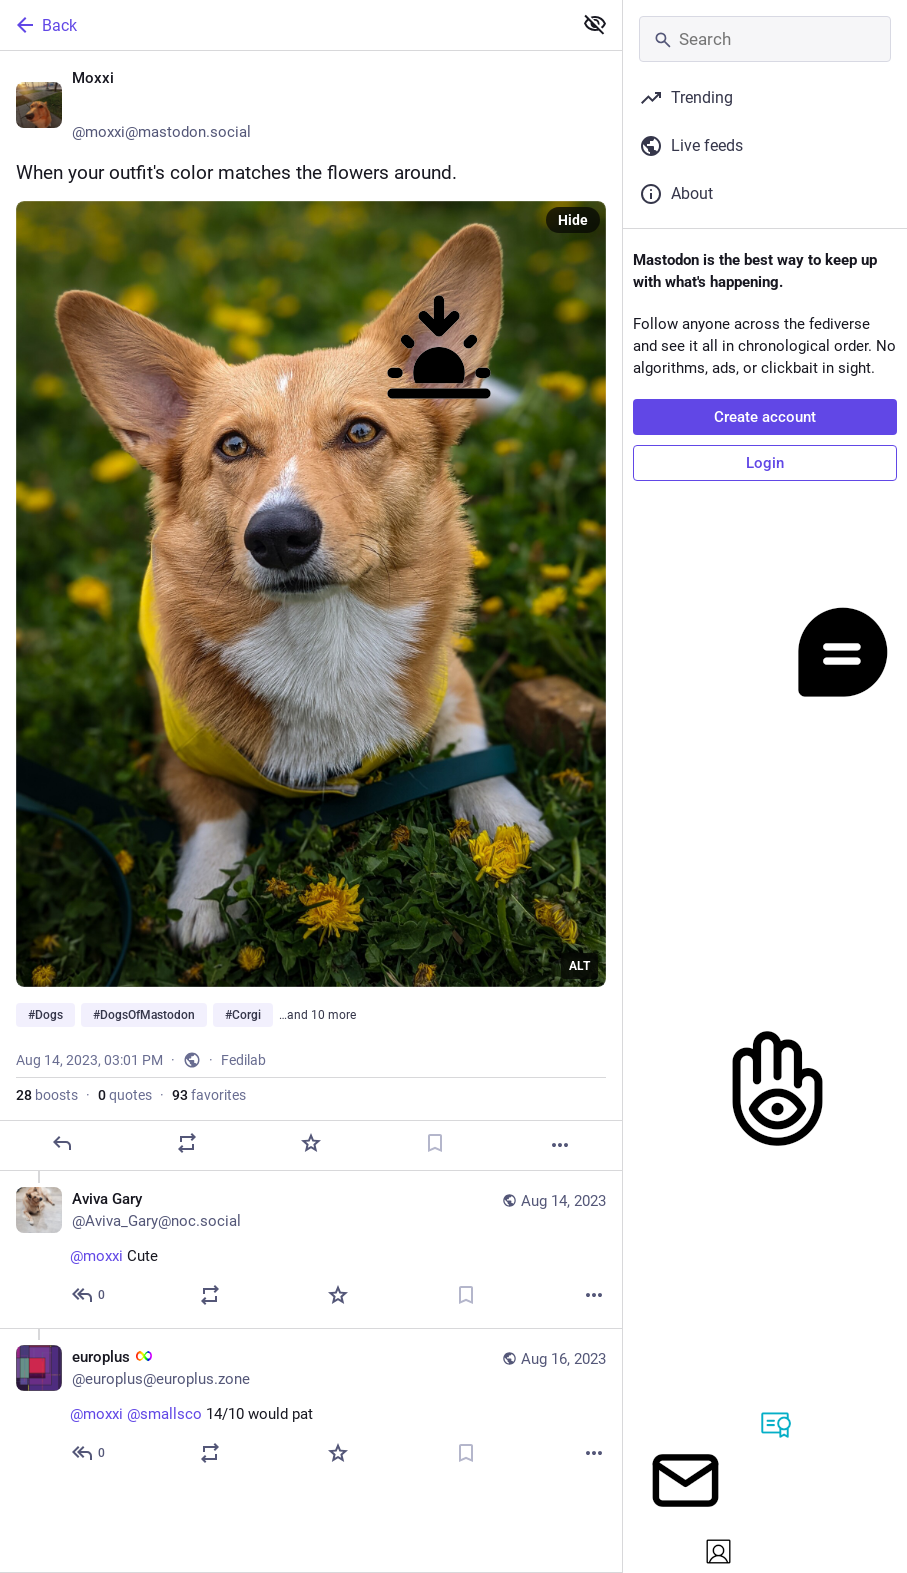 The height and width of the screenshot is (1573, 907). What do you see at coordinates (685, 1480) in the screenshot?
I see `open your email inbox` at bounding box center [685, 1480].